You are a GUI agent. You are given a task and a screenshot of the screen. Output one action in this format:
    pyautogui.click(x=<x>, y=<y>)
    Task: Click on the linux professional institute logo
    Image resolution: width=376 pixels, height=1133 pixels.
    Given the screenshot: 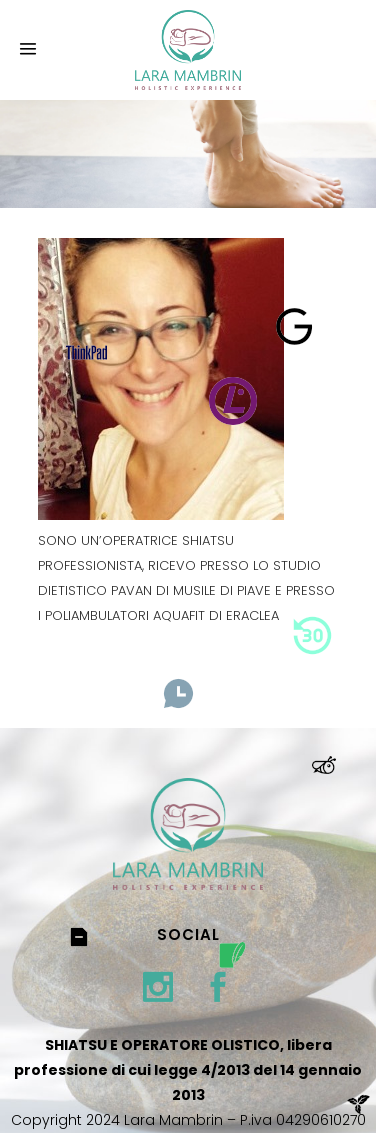 What is the action you would take?
    pyautogui.click(x=233, y=401)
    